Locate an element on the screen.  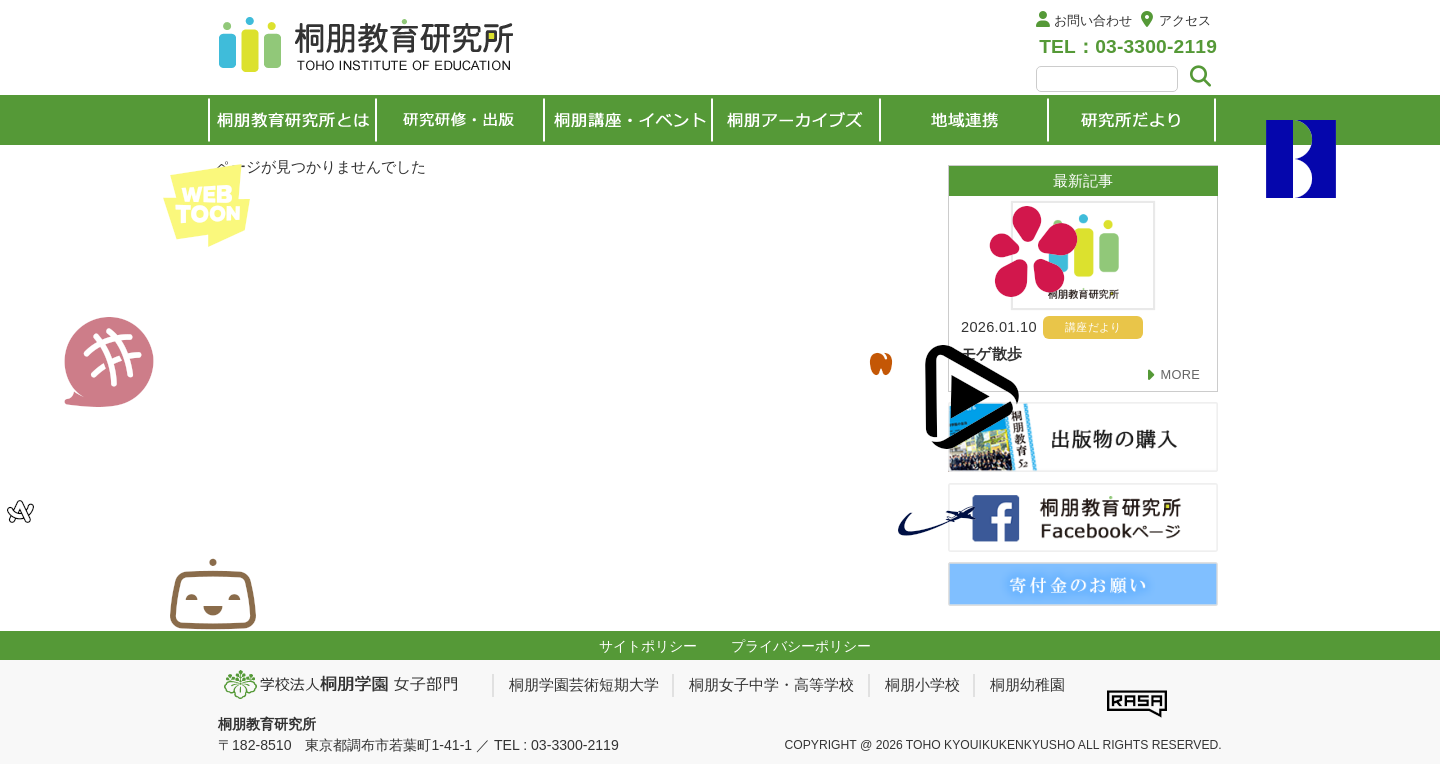
rasa company logo is located at coordinates (1137, 704).